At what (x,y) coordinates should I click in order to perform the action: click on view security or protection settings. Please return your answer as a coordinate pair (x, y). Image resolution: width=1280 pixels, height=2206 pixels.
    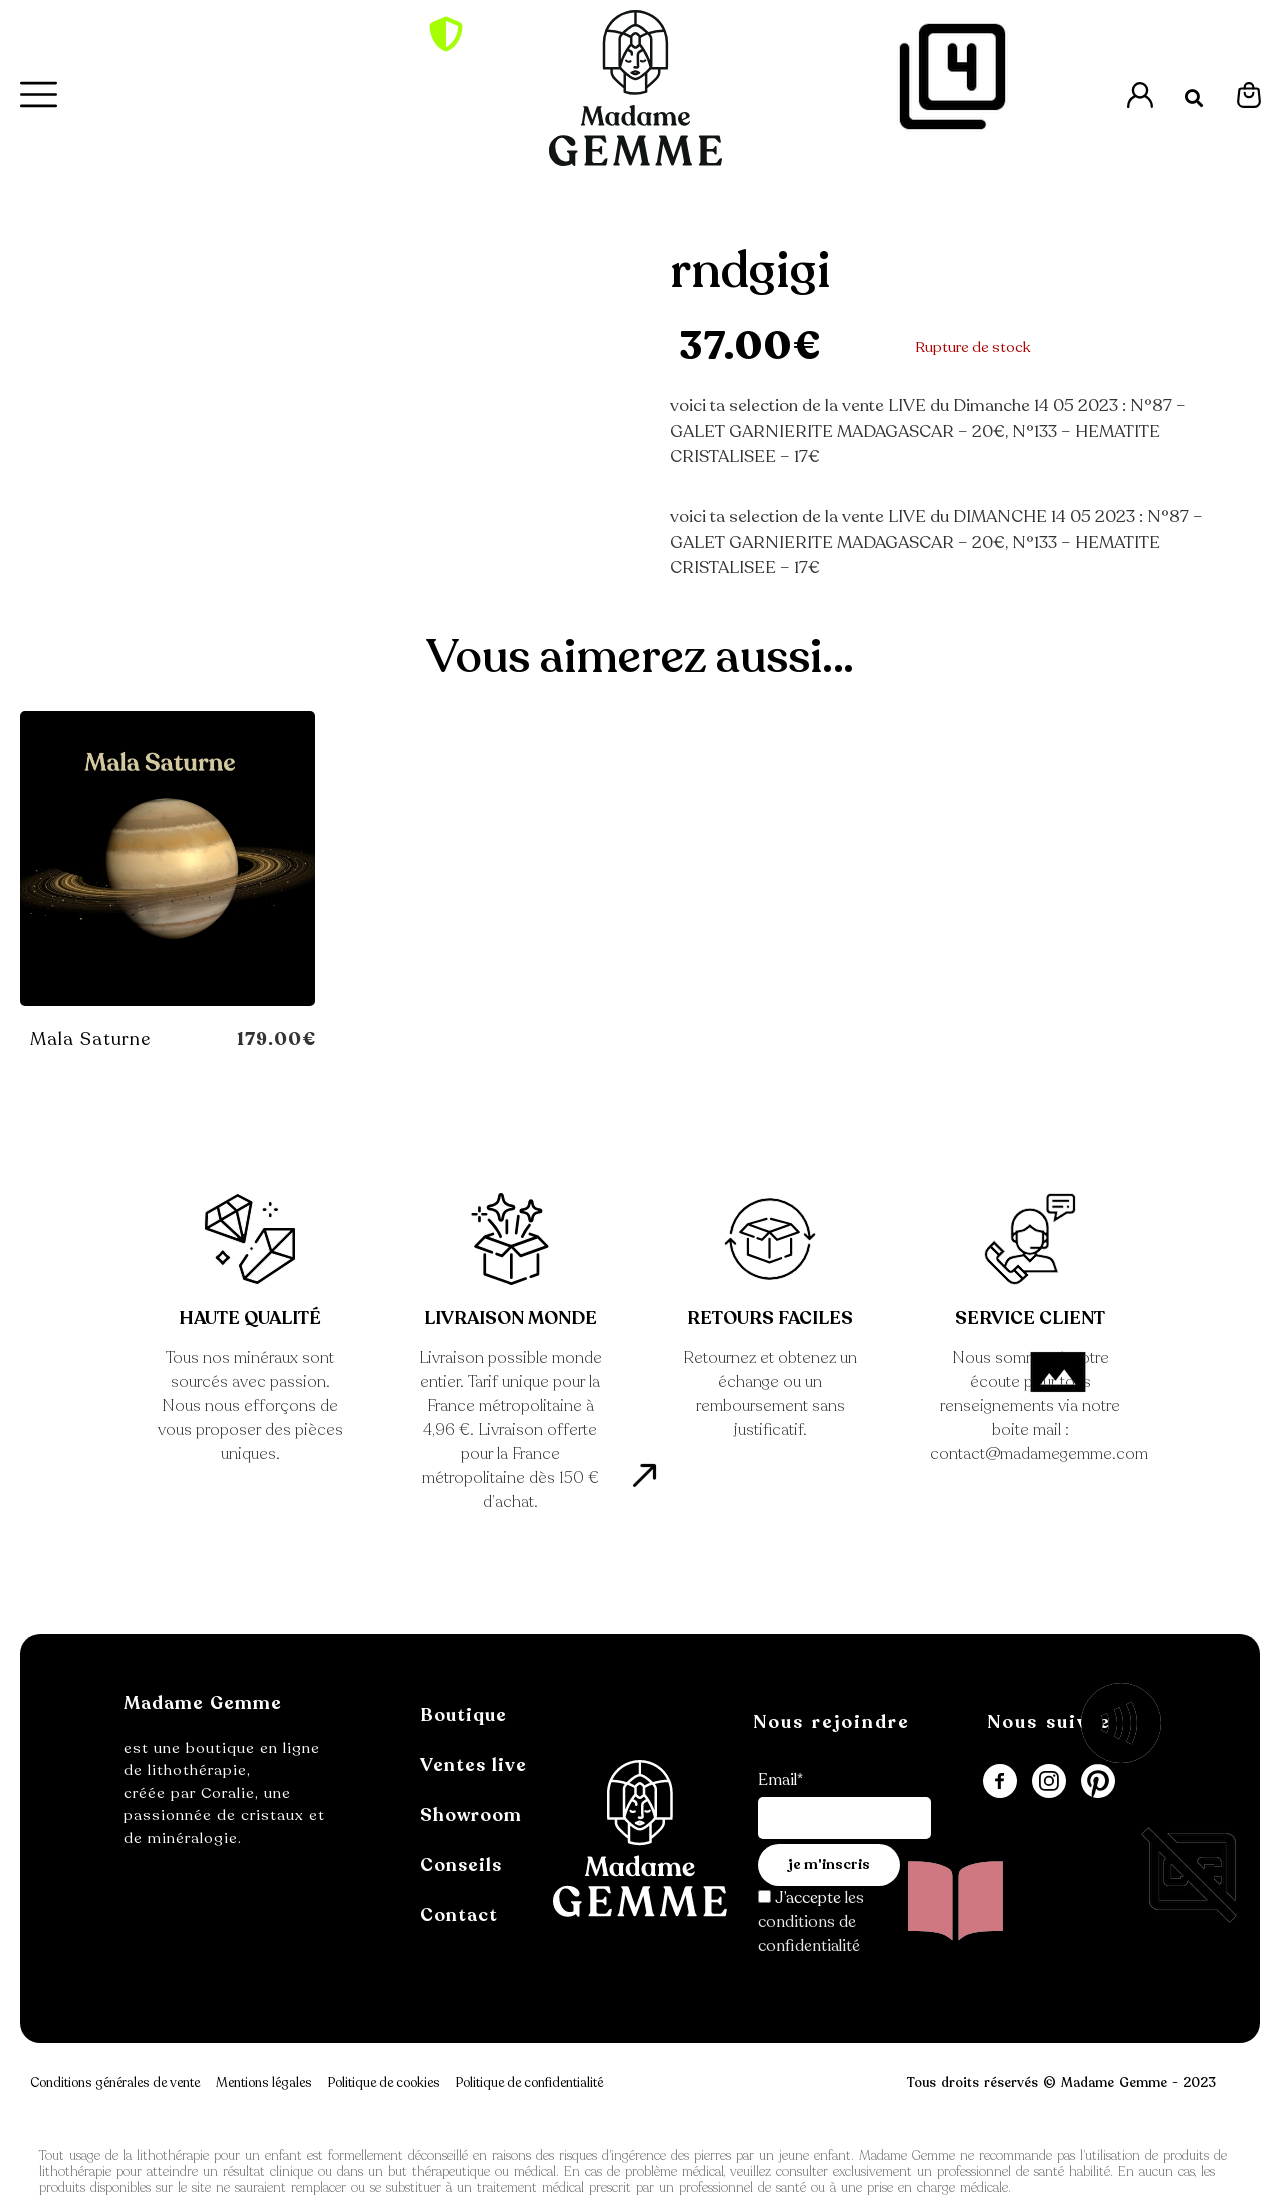
    Looking at the image, I should click on (446, 34).